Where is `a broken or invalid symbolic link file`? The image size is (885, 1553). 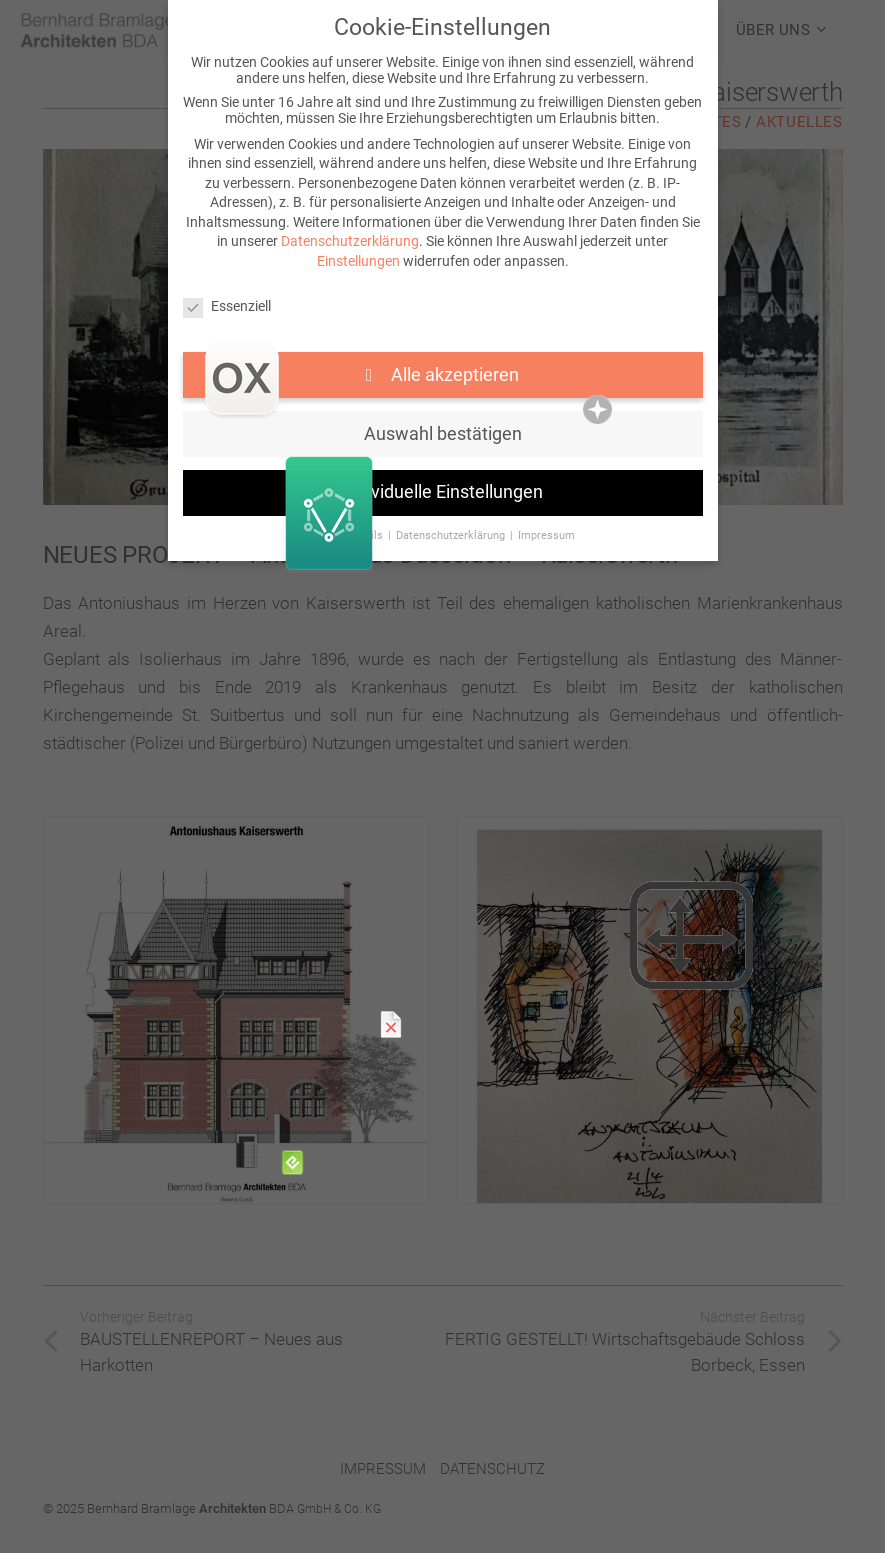
a broken or invalid symbolic link file is located at coordinates (391, 1025).